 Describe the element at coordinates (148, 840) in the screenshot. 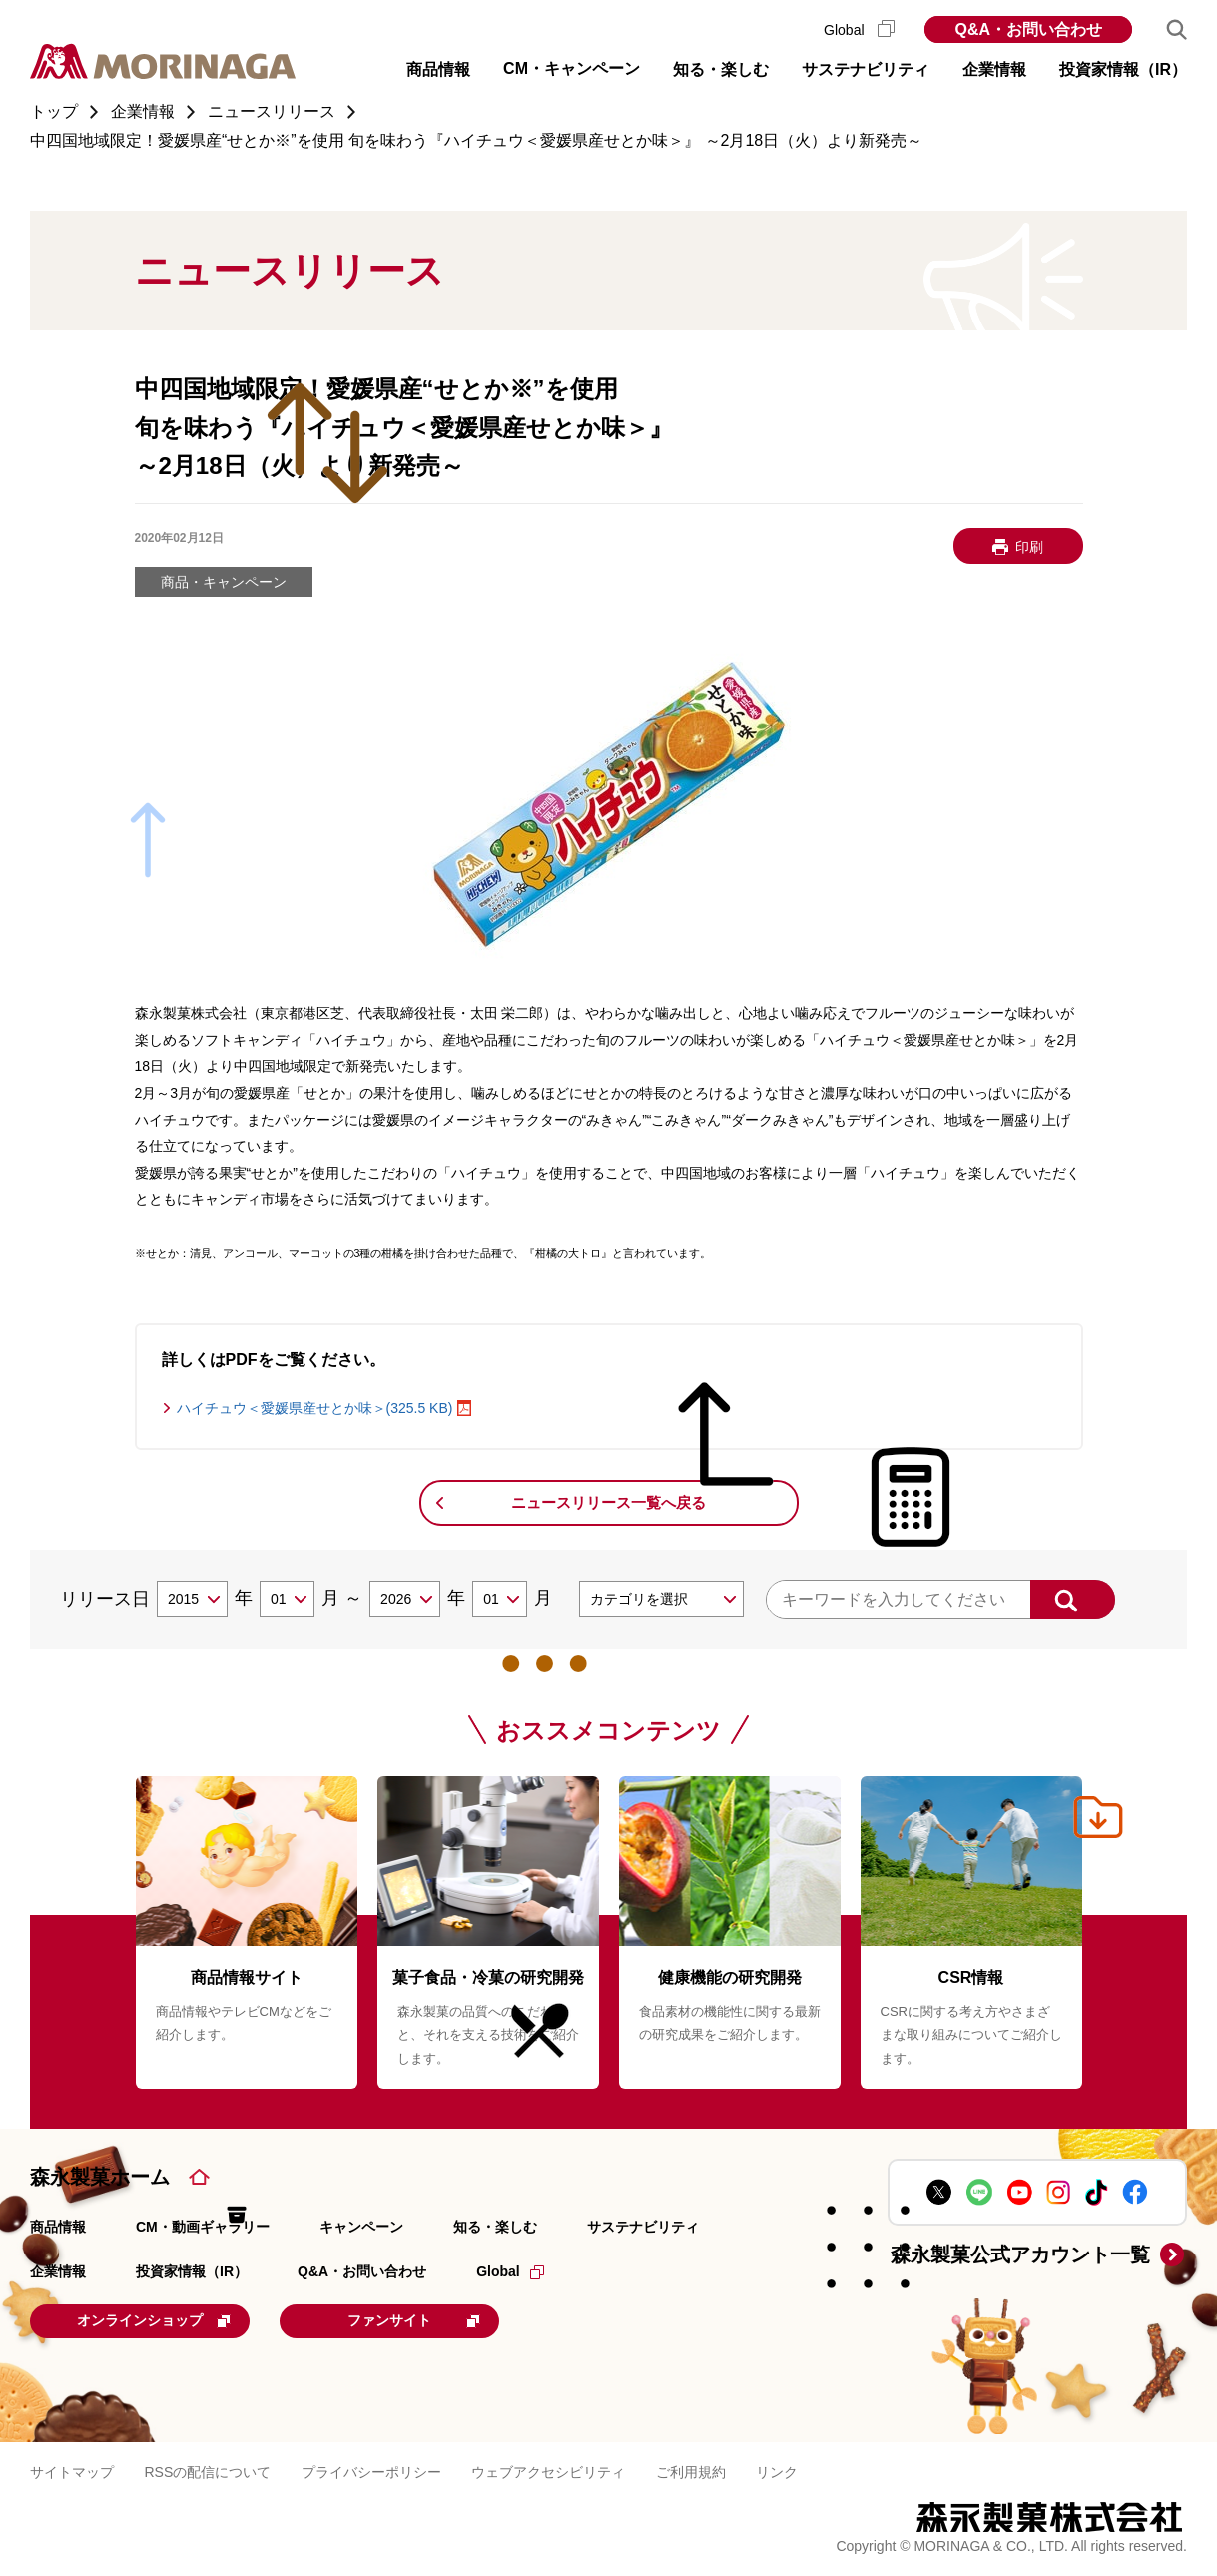

I see `scroll to top of page` at that location.